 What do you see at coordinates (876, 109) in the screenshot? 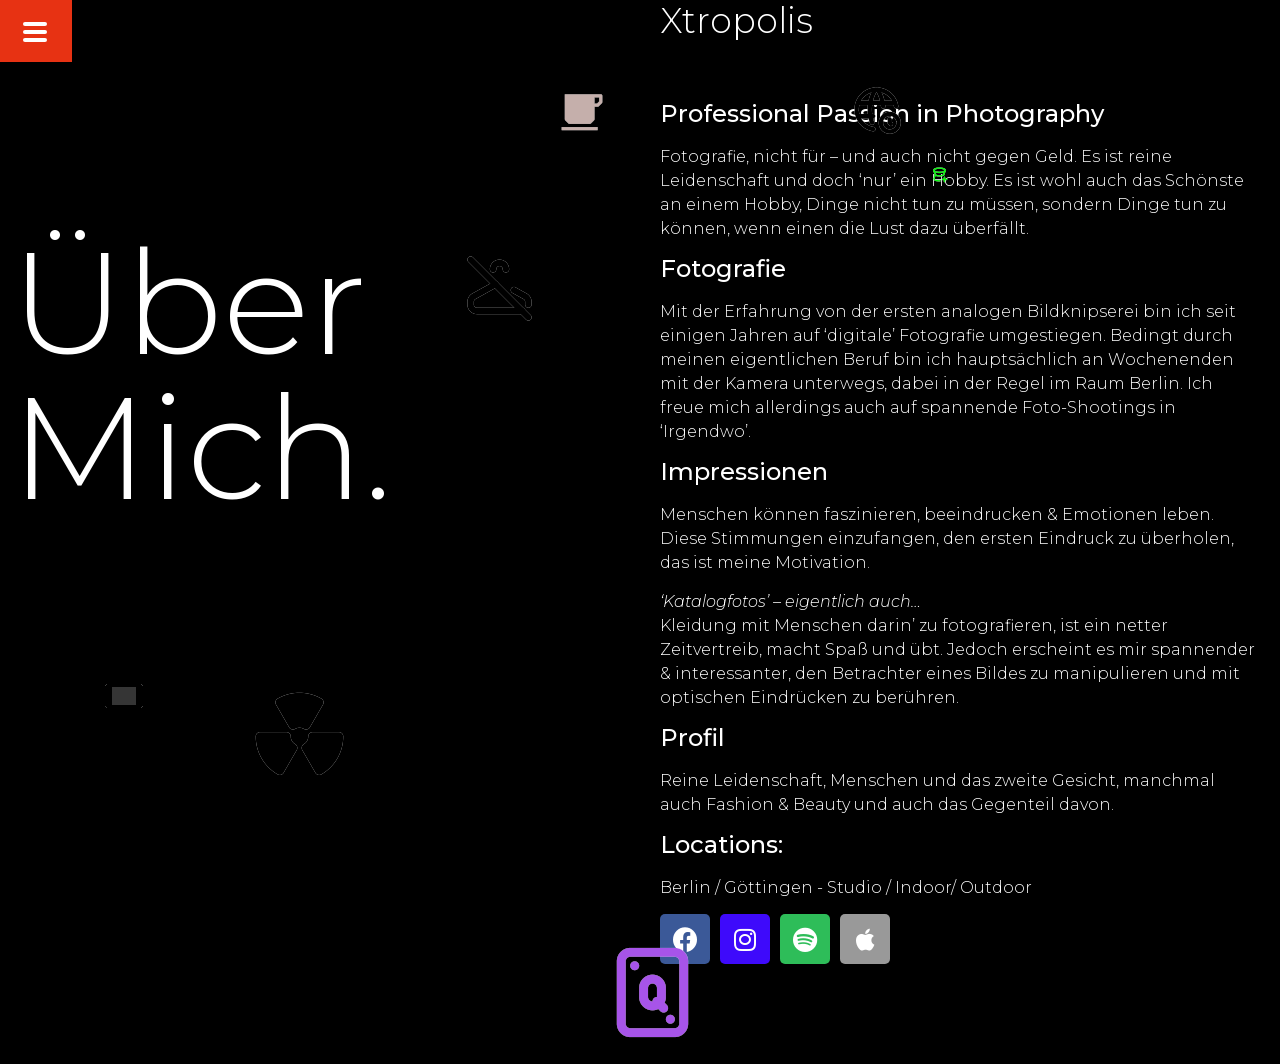
I see `set or change timezone preferences` at bounding box center [876, 109].